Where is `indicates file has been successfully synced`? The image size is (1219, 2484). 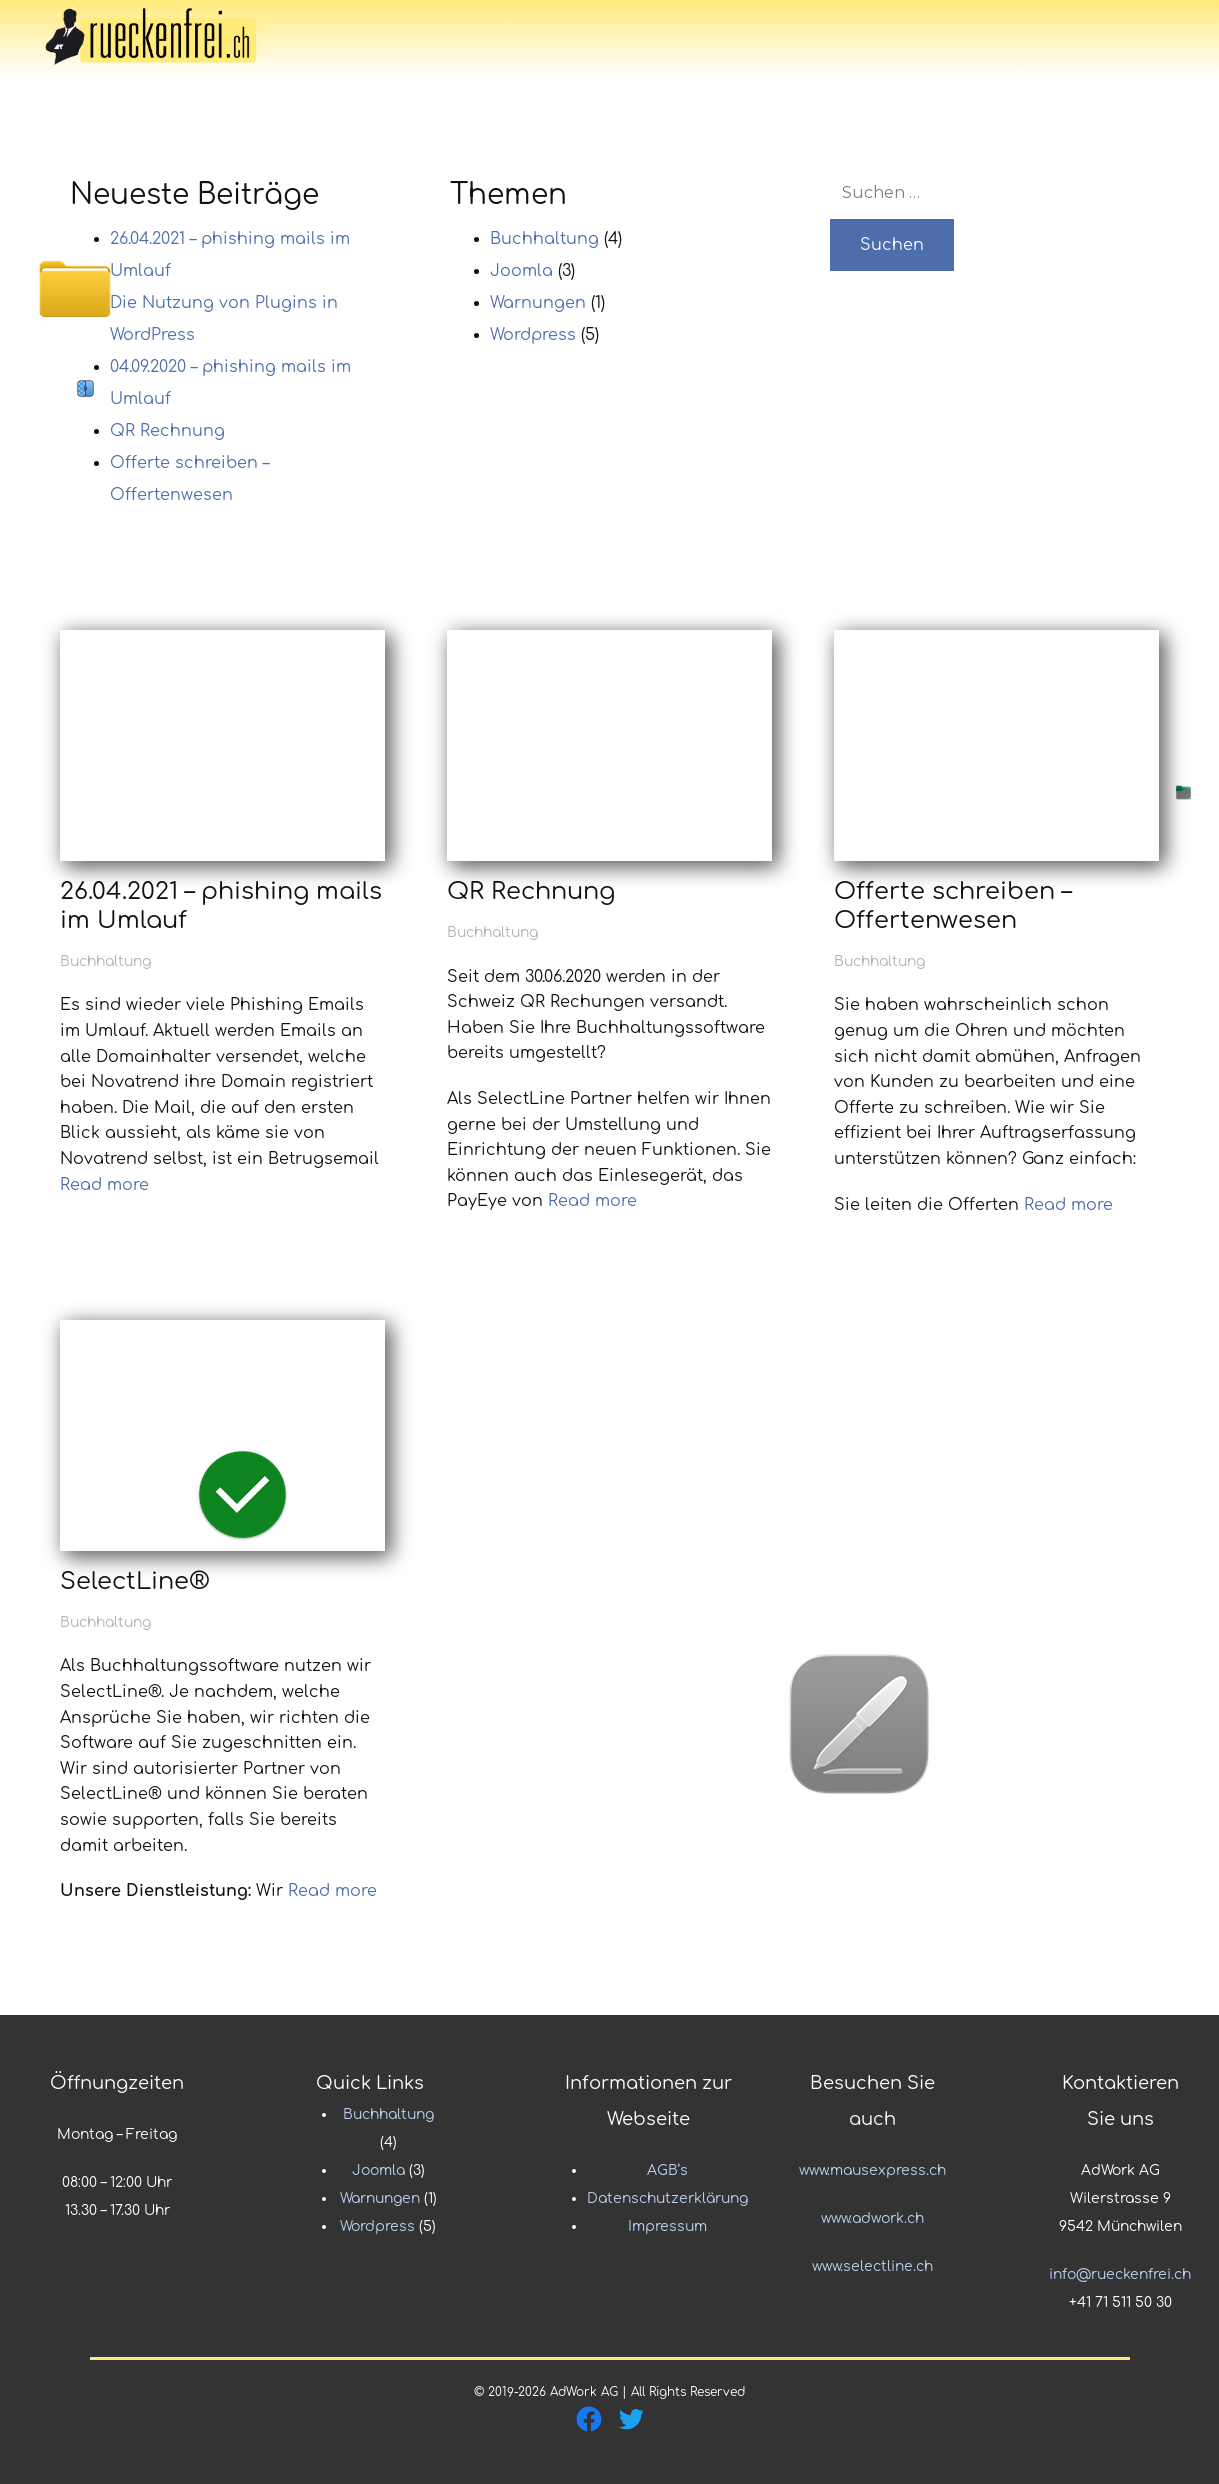
indicates file has been successfully synced is located at coordinates (242, 1494).